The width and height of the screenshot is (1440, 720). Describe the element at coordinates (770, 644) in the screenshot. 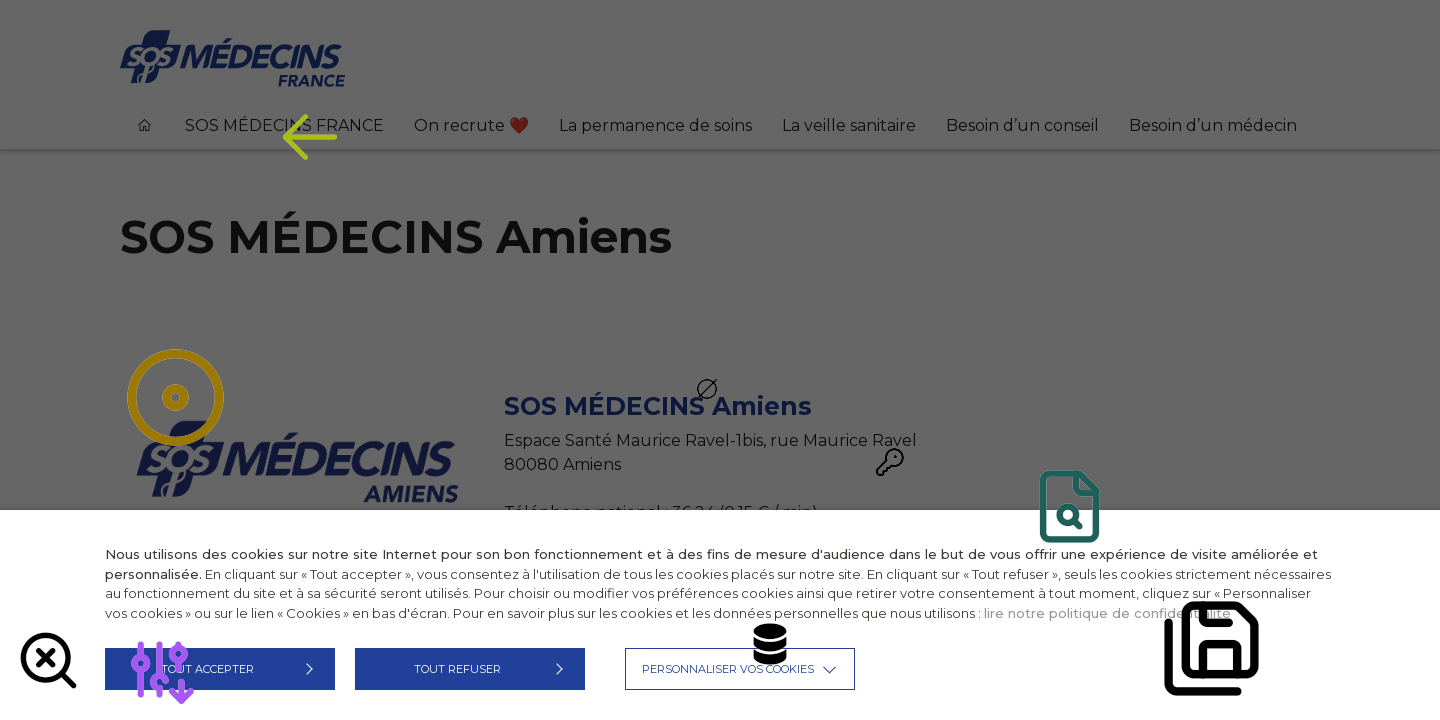

I see `access server or database settings` at that location.